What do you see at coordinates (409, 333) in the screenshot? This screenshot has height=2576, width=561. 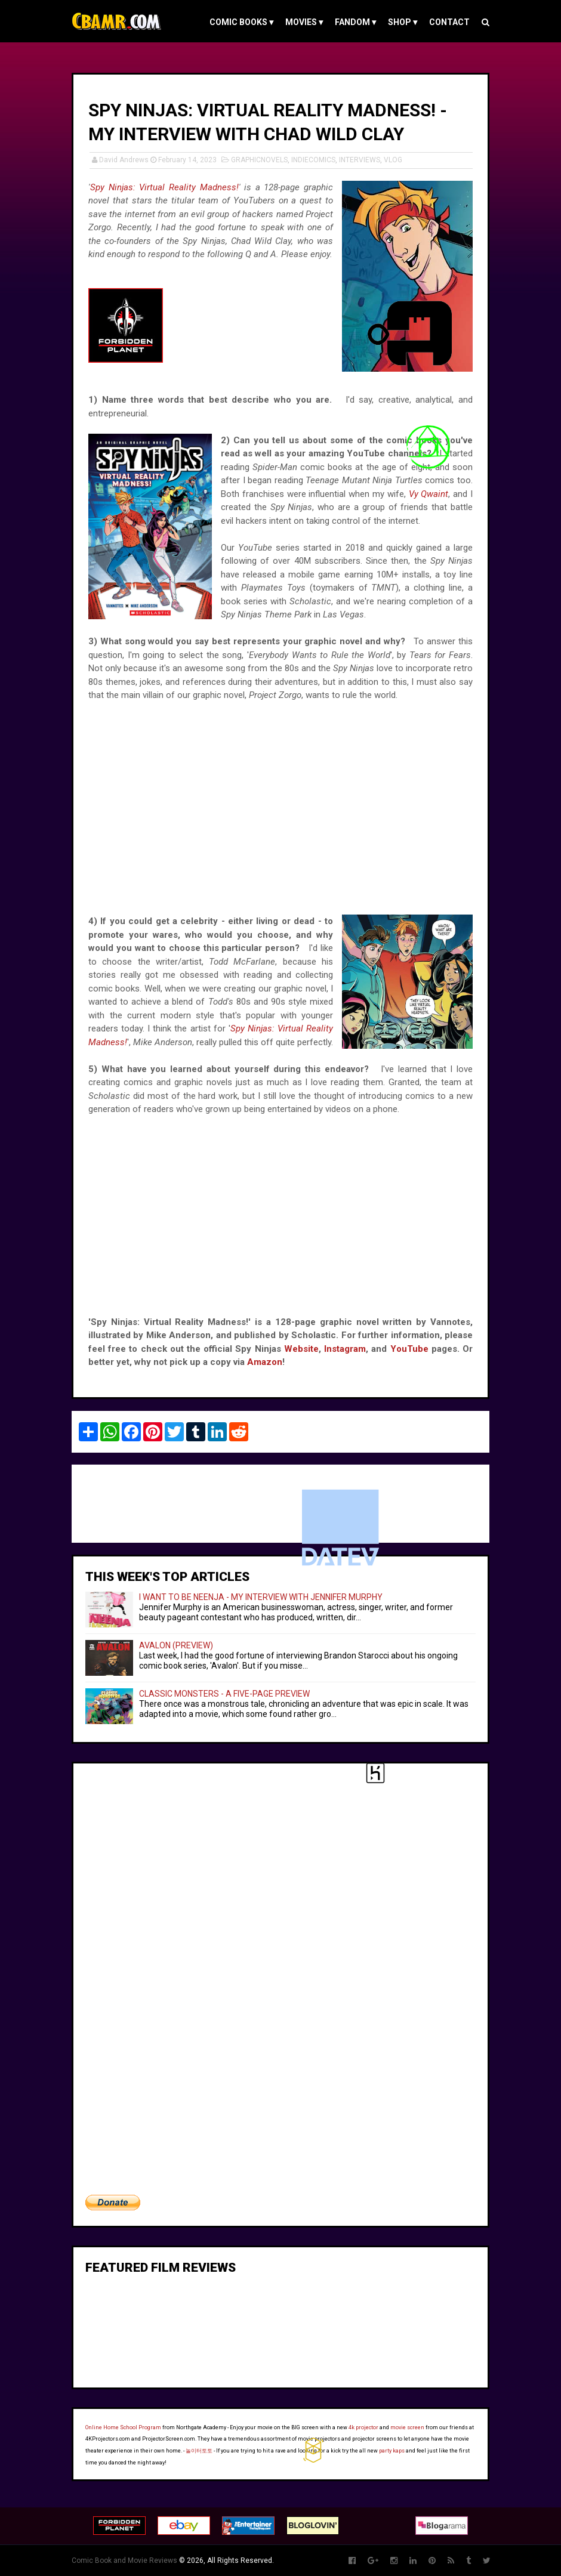 I see `open authentik identity provider settings` at bounding box center [409, 333].